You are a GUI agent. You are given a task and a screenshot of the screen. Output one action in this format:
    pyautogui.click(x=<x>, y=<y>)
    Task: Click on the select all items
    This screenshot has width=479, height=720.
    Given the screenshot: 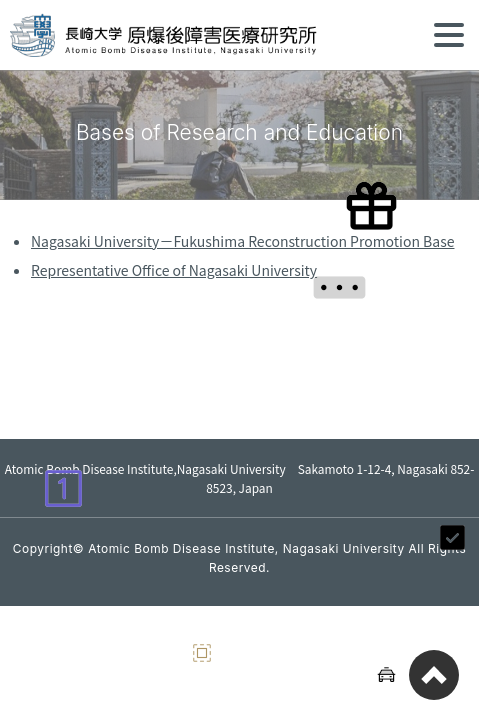 What is the action you would take?
    pyautogui.click(x=202, y=653)
    